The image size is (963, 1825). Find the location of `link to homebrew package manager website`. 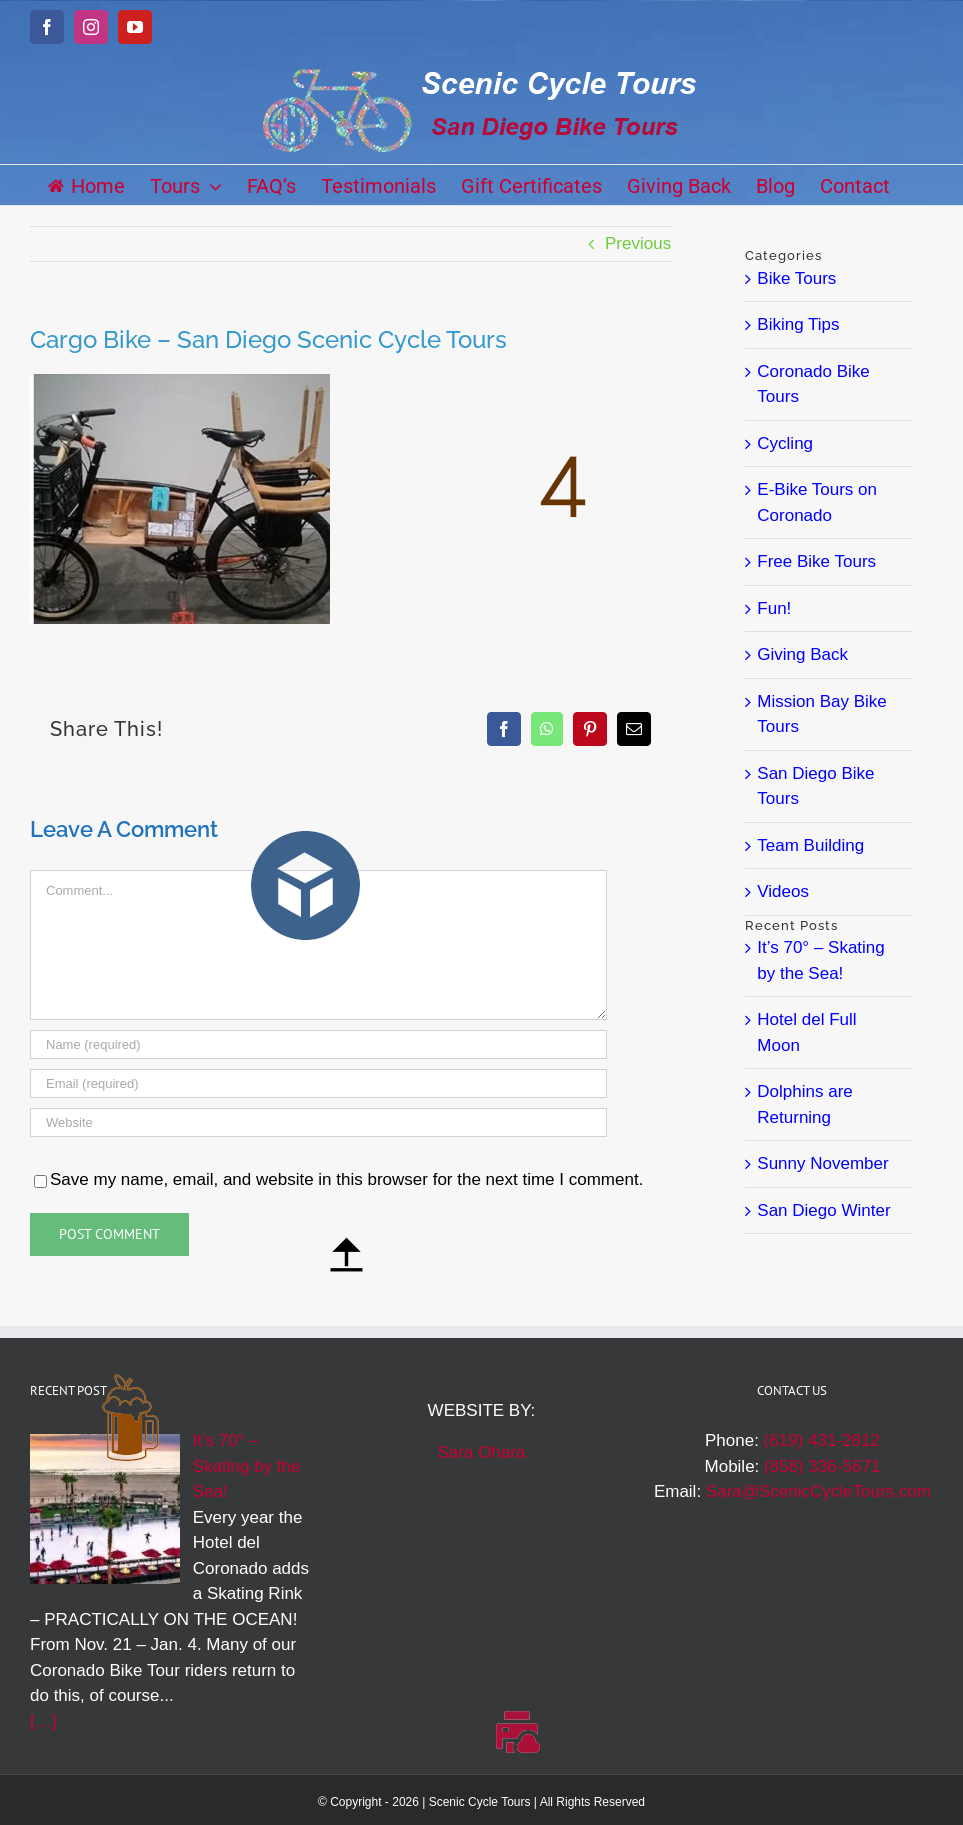

link to homebrew package manager website is located at coordinates (130, 1417).